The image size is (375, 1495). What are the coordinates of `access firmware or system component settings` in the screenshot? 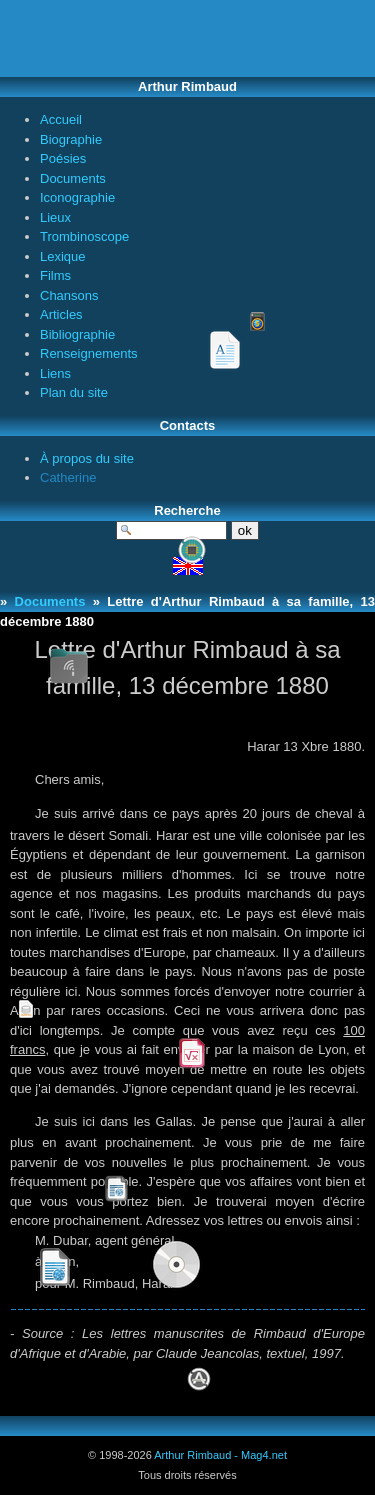 It's located at (192, 550).